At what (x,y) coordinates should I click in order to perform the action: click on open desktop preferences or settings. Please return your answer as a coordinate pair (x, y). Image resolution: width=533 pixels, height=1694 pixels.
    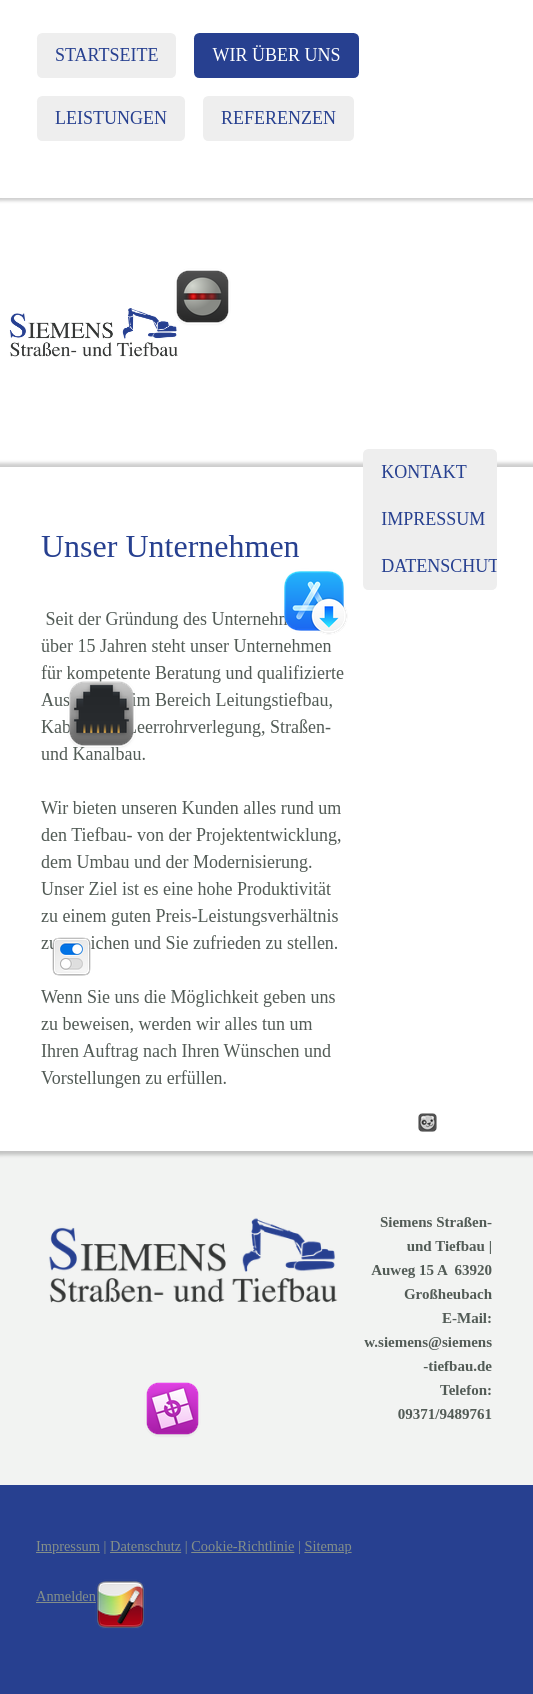
    Looking at the image, I should click on (71, 956).